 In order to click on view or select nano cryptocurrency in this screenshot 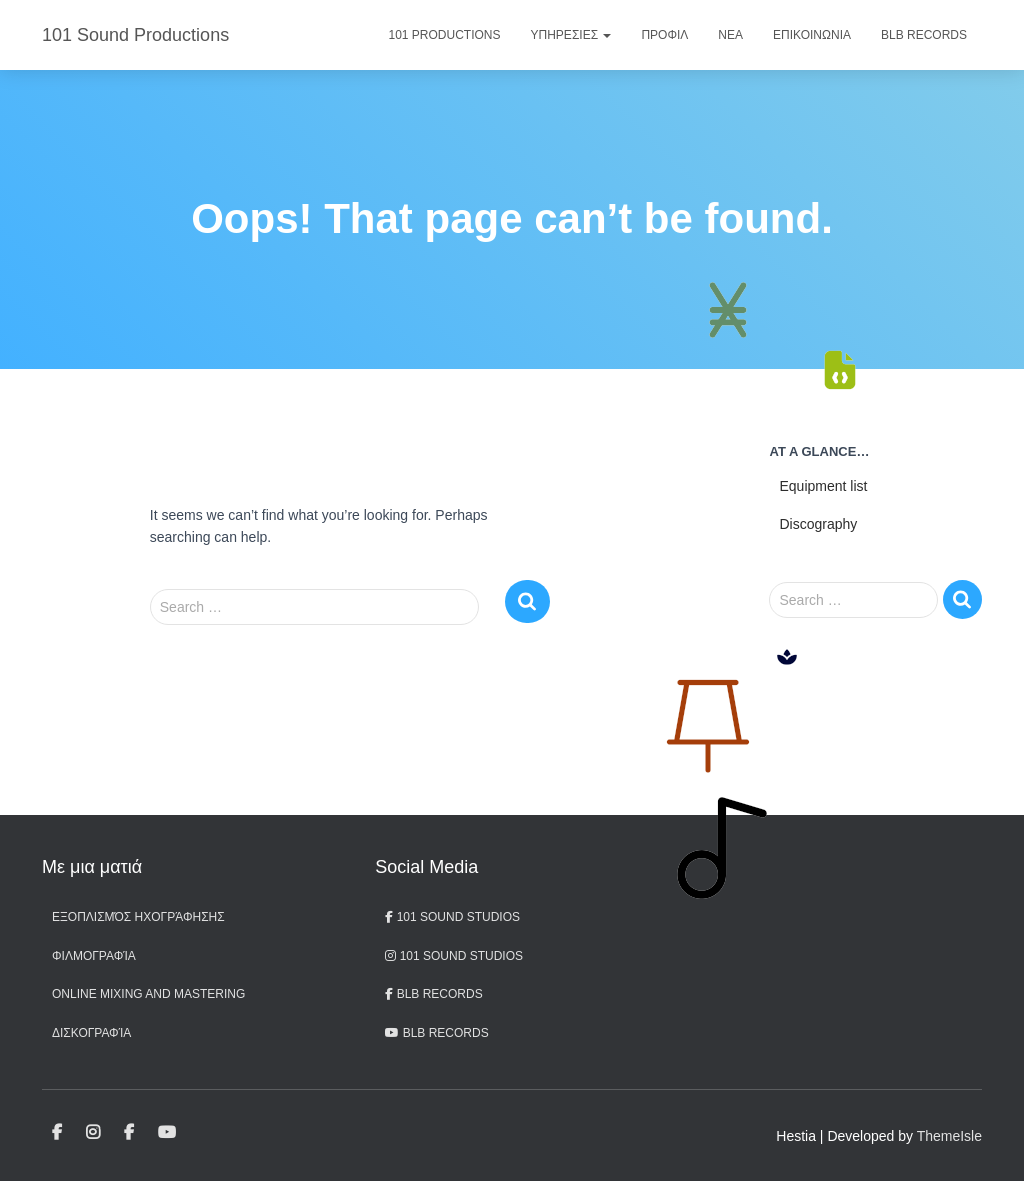, I will do `click(728, 310)`.